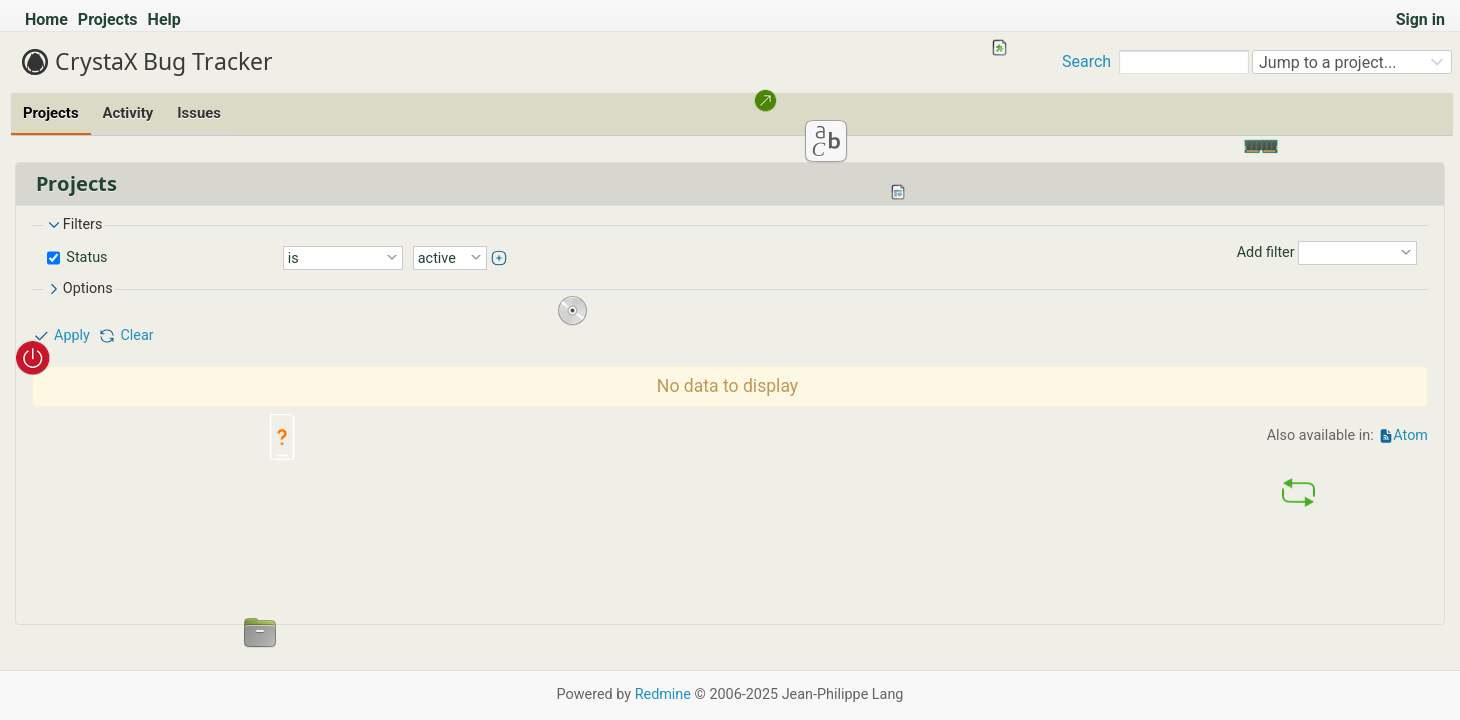 The image size is (1460, 720). Describe the element at coordinates (33, 358) in the screenshot. I see `shut down or power off the system` at that location.